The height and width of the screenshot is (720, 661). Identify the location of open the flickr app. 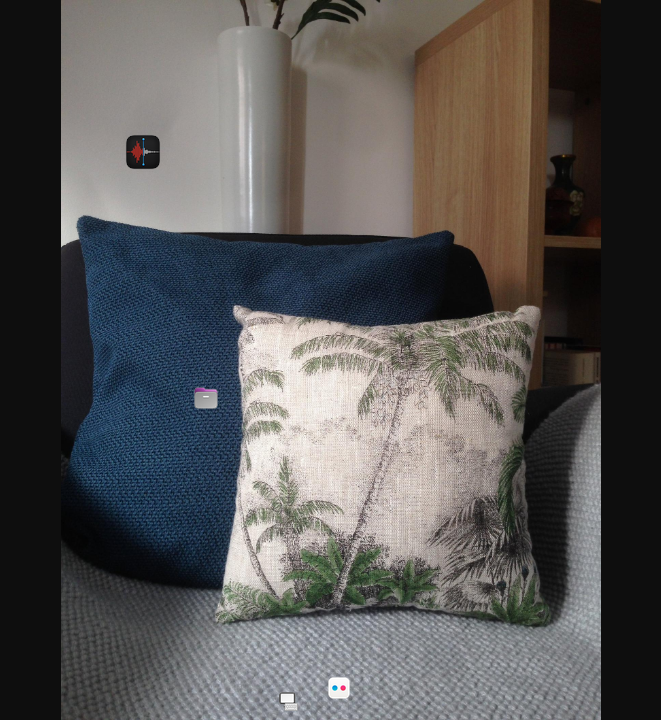
(339, 688).